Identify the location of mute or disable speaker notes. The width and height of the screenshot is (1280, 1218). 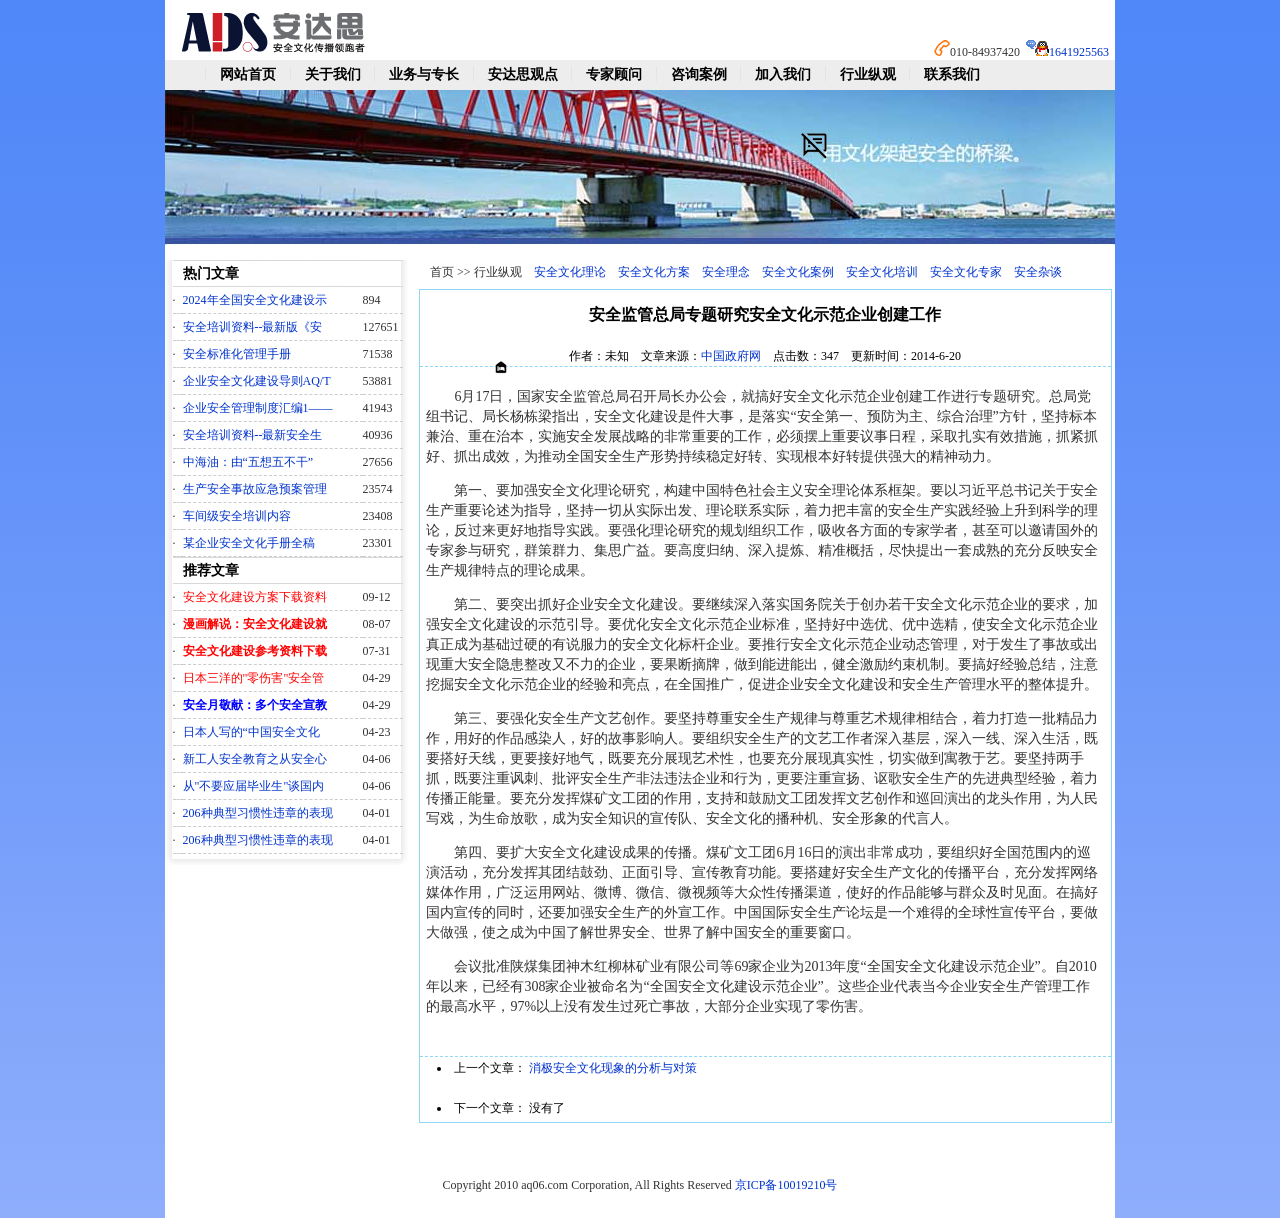
(815, 145).